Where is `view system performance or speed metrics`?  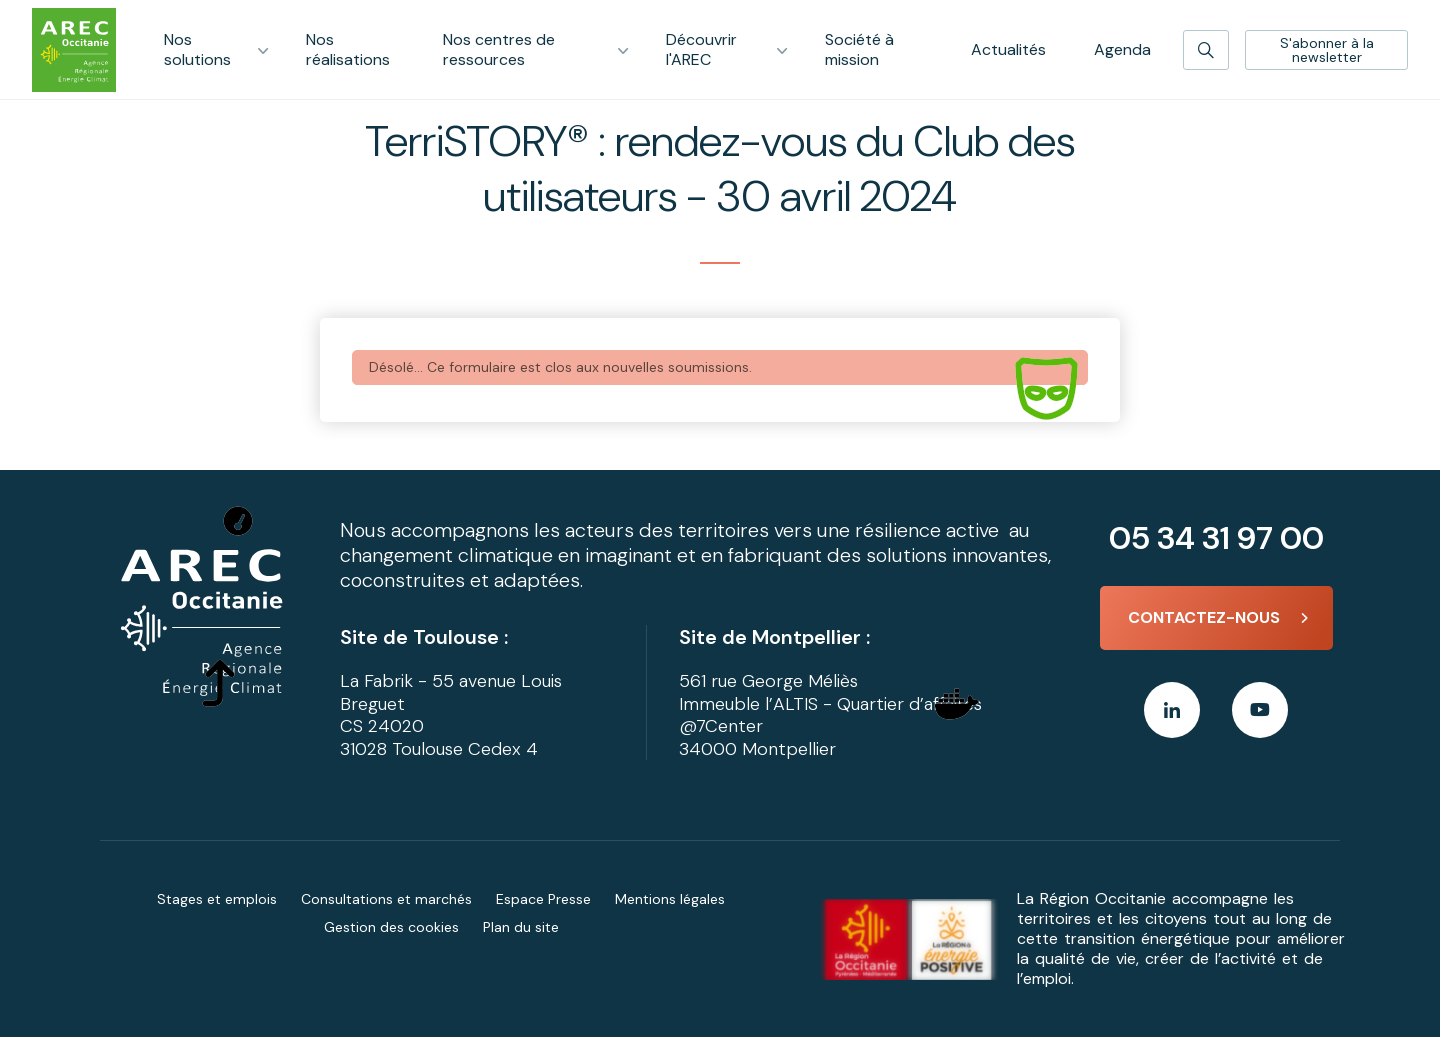
view system performance or speed metrics is located at coordinates (238, 521).